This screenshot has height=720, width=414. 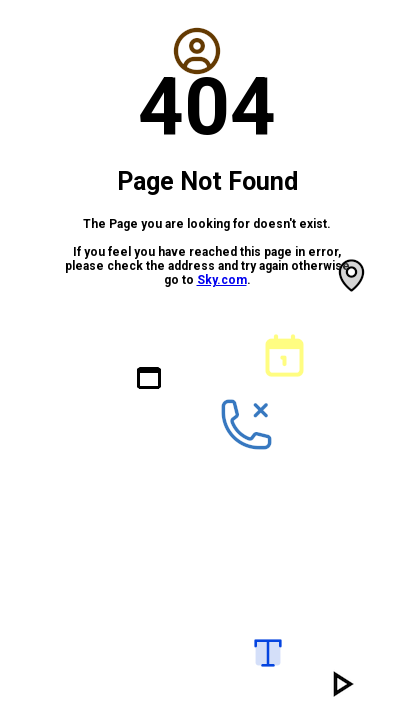 What do you see at coordinates (197, 51) in the screenshot?
I see `view your profile` at bounding box center [197, 51].